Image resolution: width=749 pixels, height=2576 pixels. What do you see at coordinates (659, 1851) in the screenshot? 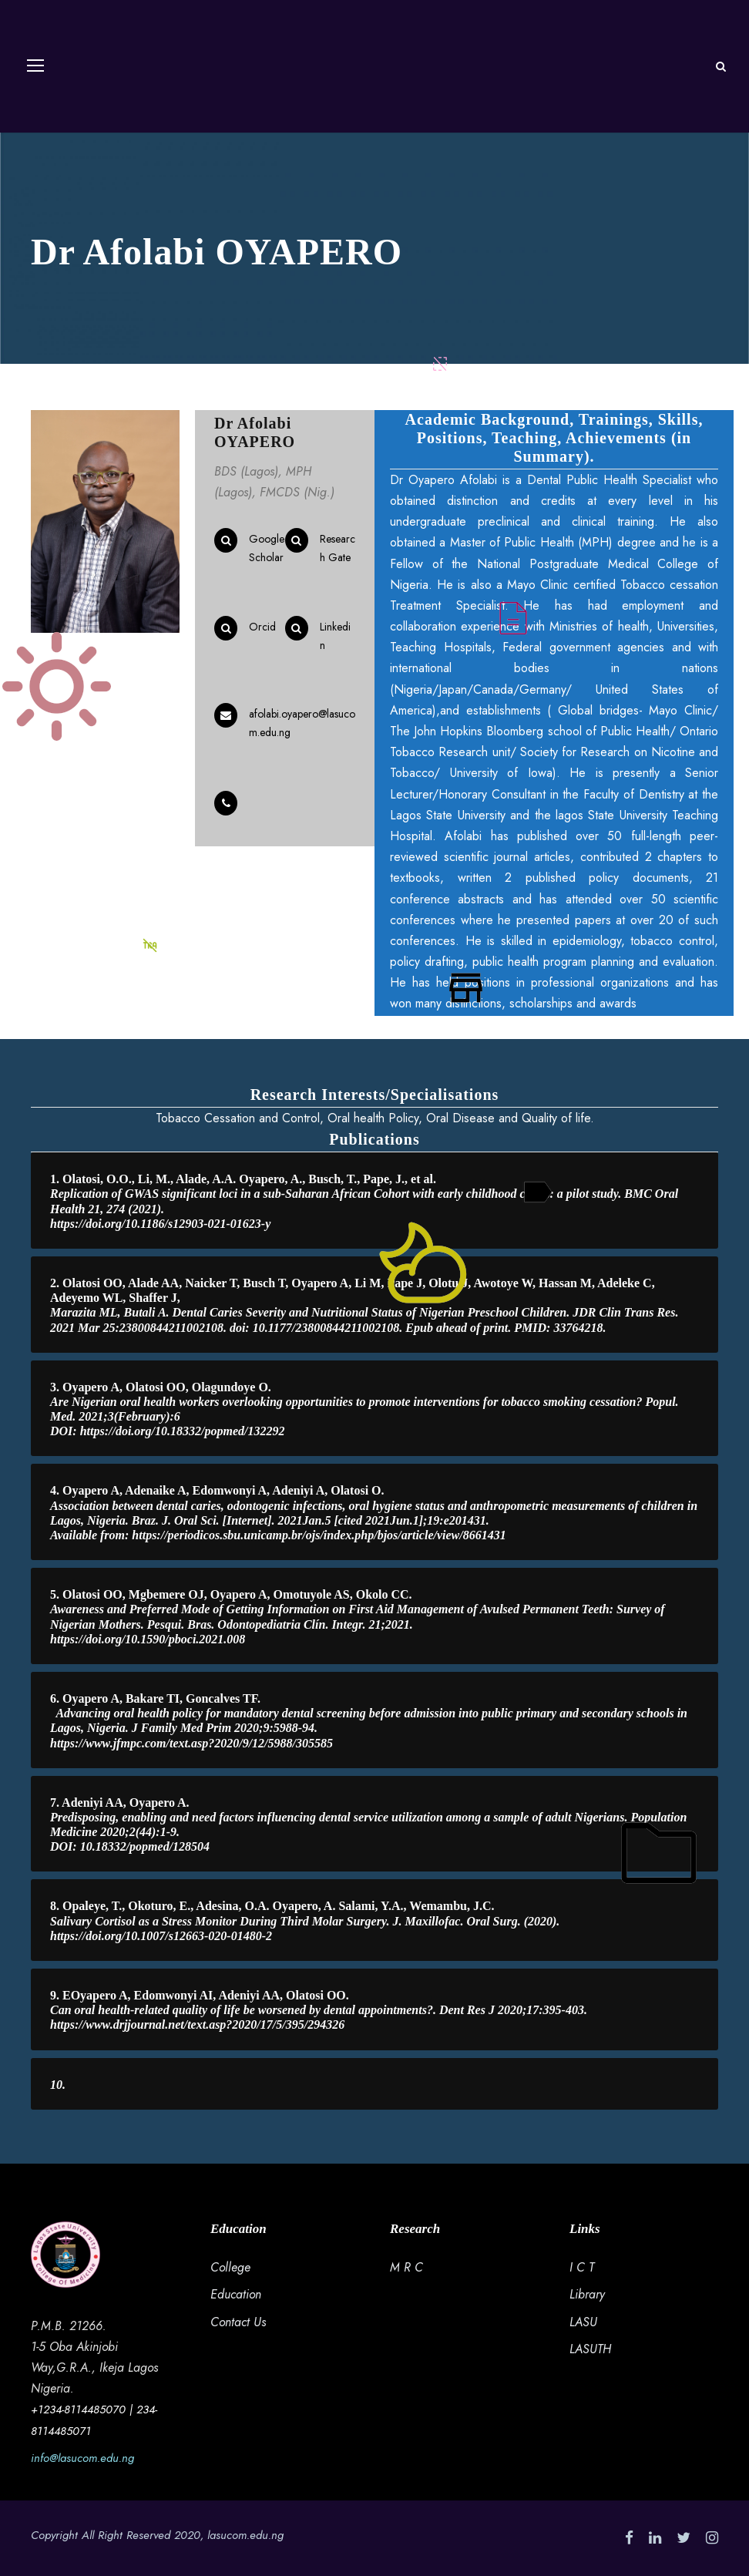
I see `open a folder to view its contents` at bounding box center [659, 1851].